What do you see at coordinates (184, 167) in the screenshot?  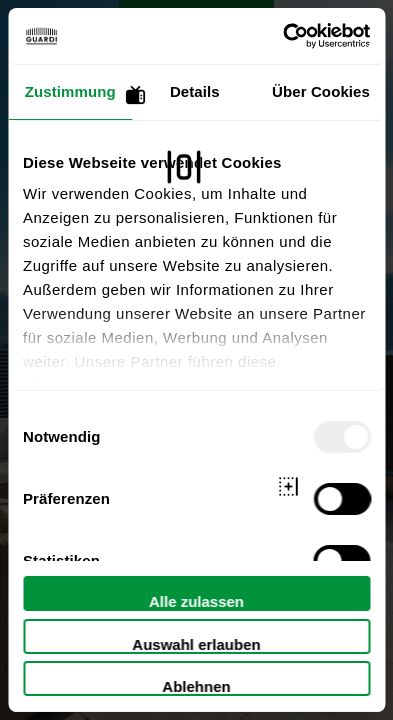 I see `distribute layers evenly in vertical space` at bounding box center [184, 167].